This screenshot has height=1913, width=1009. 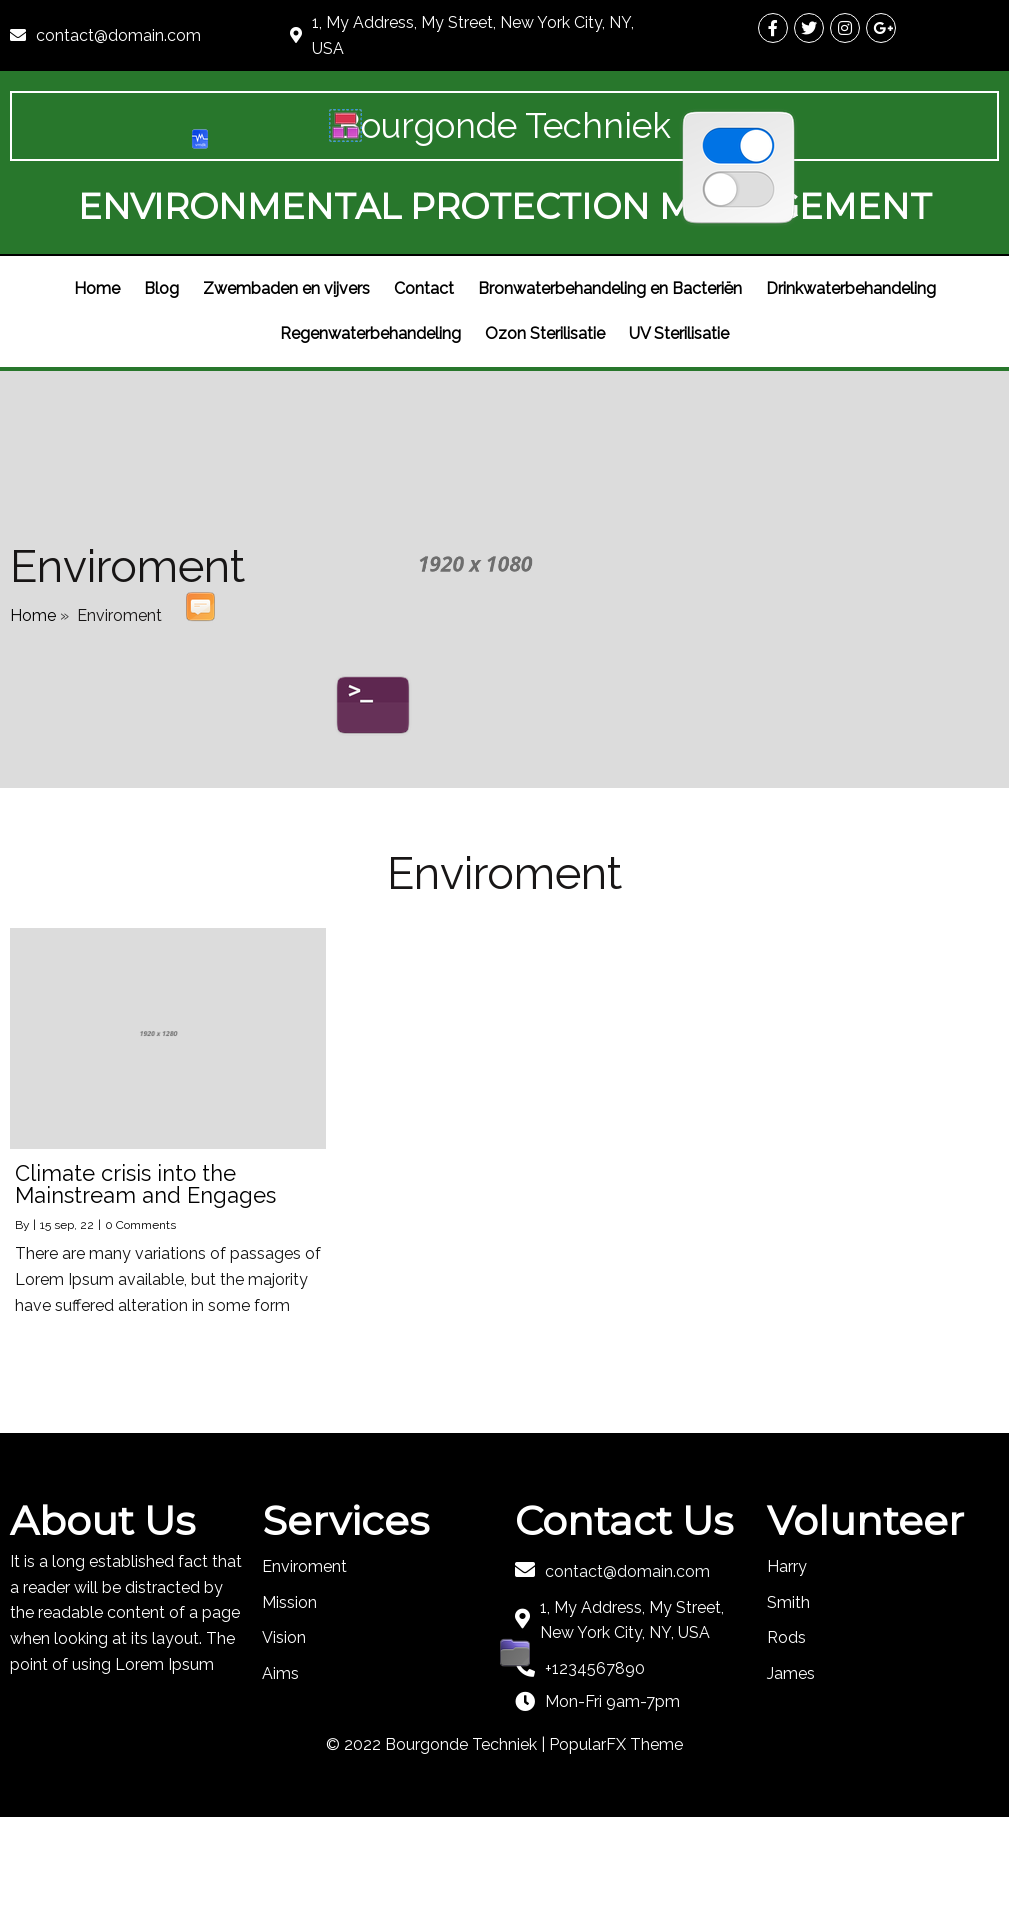 I want to click on a VirtualBox virtual machine disk file, so click(x=200, y=139).